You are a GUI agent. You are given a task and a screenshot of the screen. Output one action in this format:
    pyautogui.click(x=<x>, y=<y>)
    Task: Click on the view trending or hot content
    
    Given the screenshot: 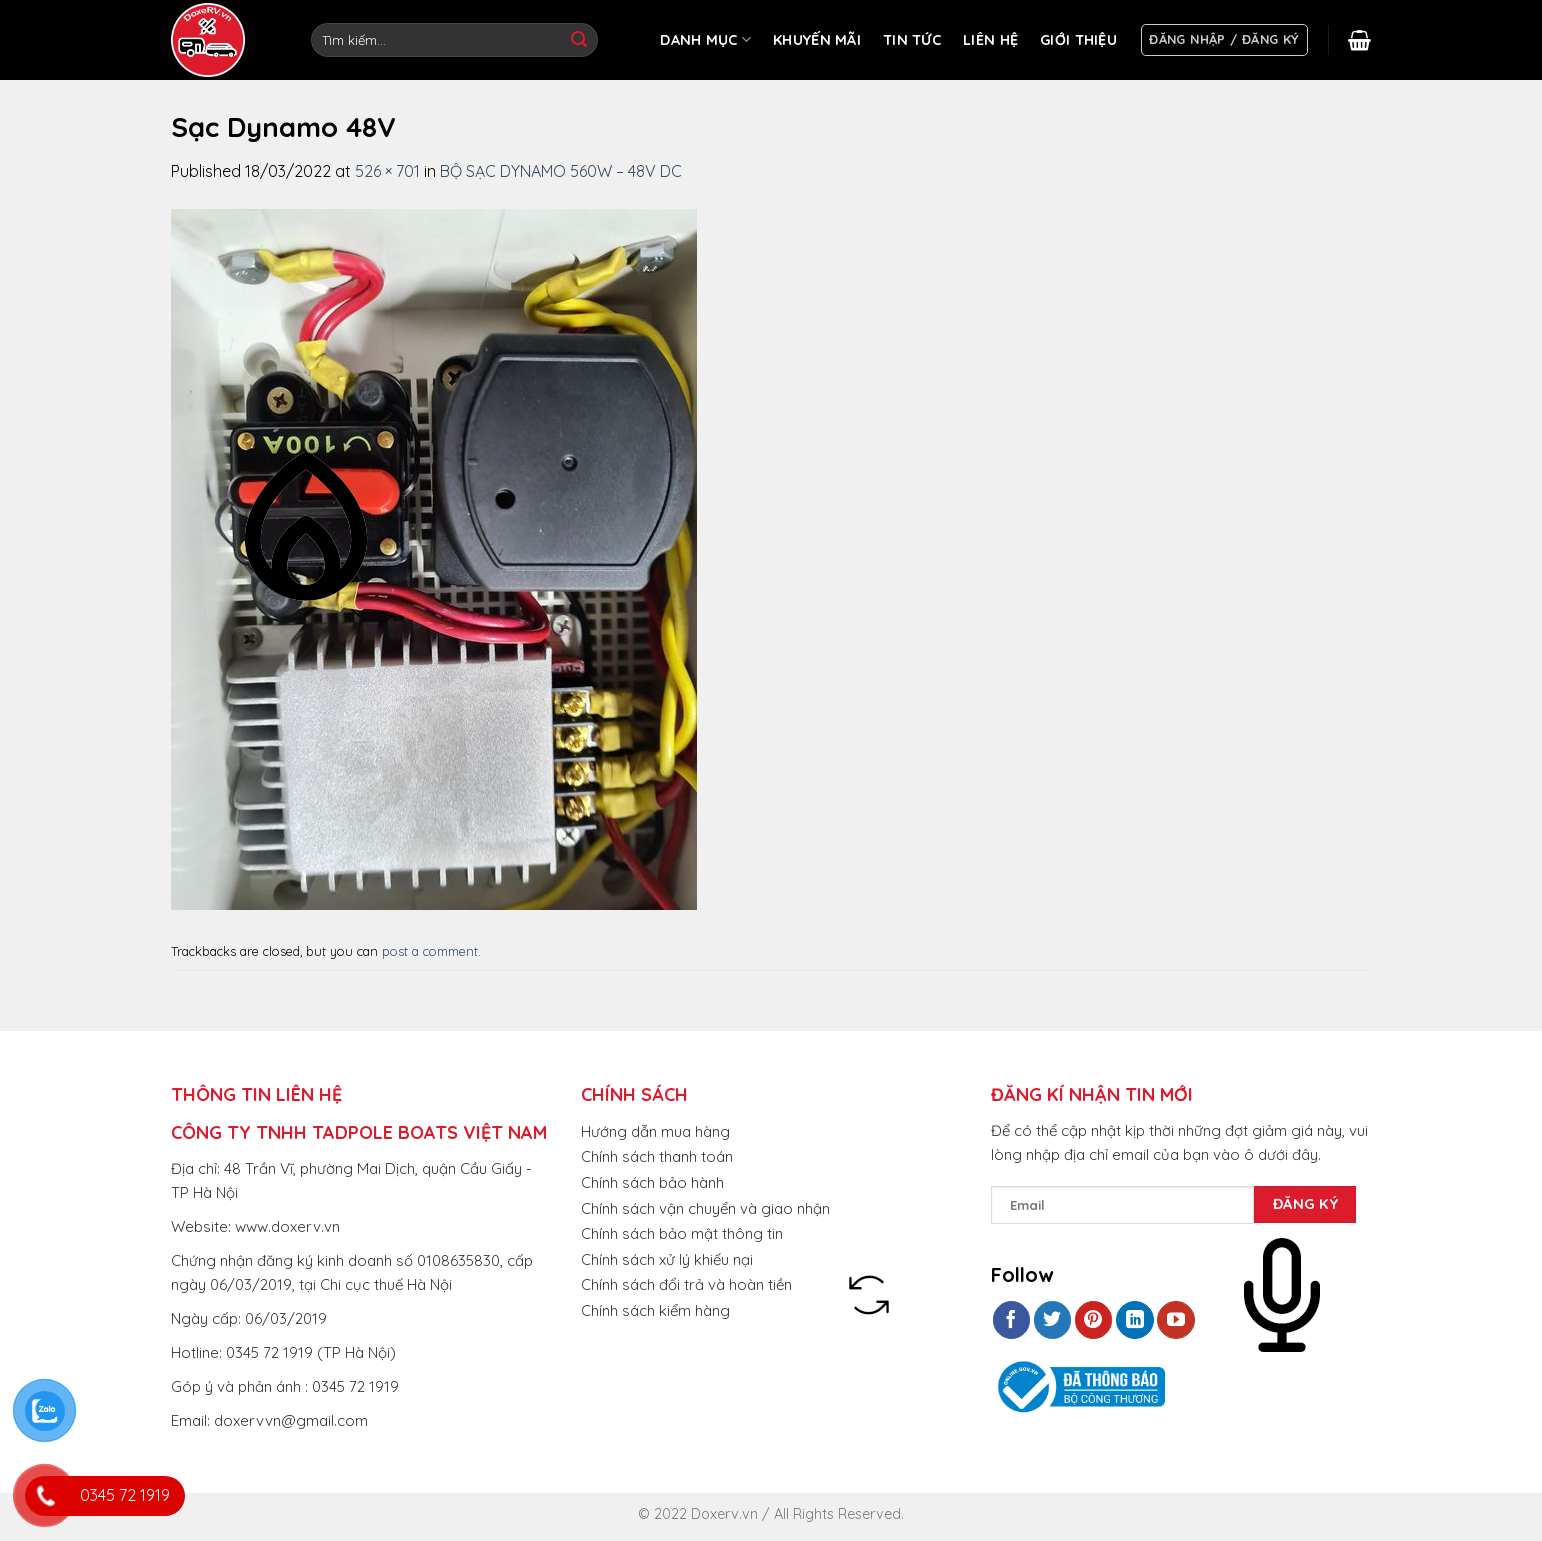 What is the action you would take?
    pyautogui.click(x=306, y=529)
    